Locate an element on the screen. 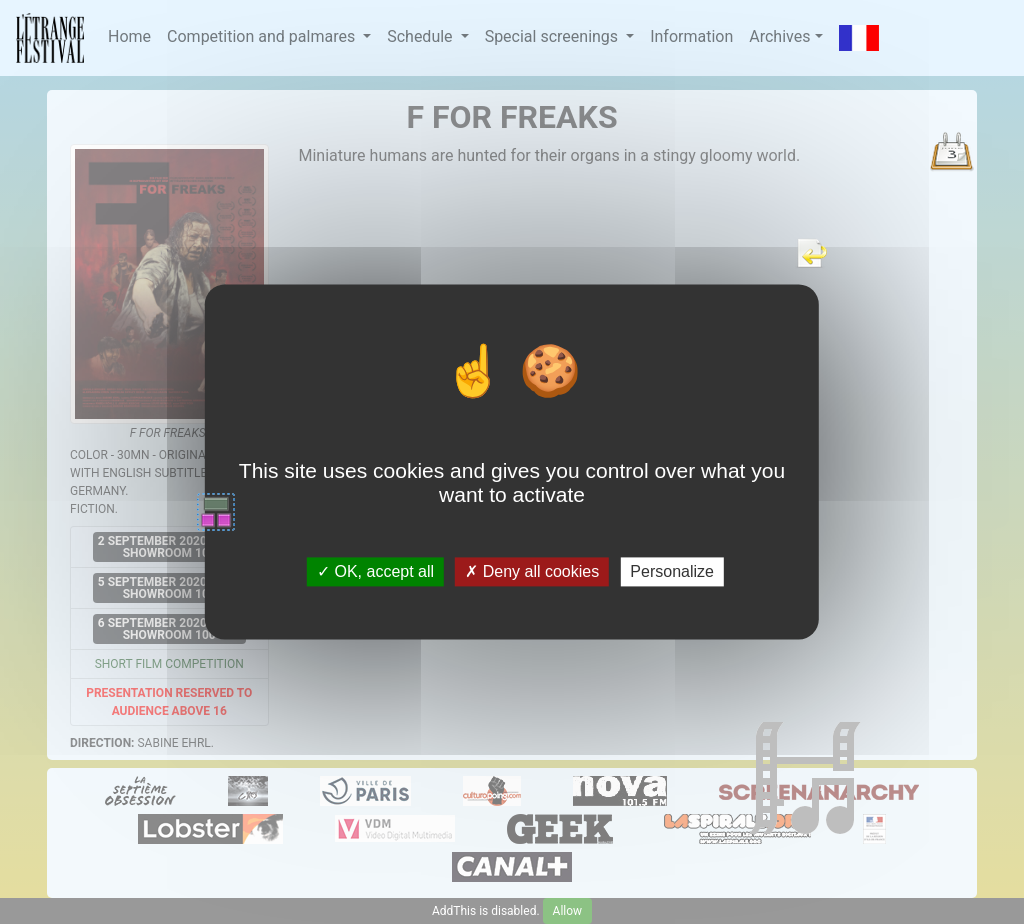 The height and width of the screenshot is (924, 1024). select all items in the current view is located at coordinates (216, 512).